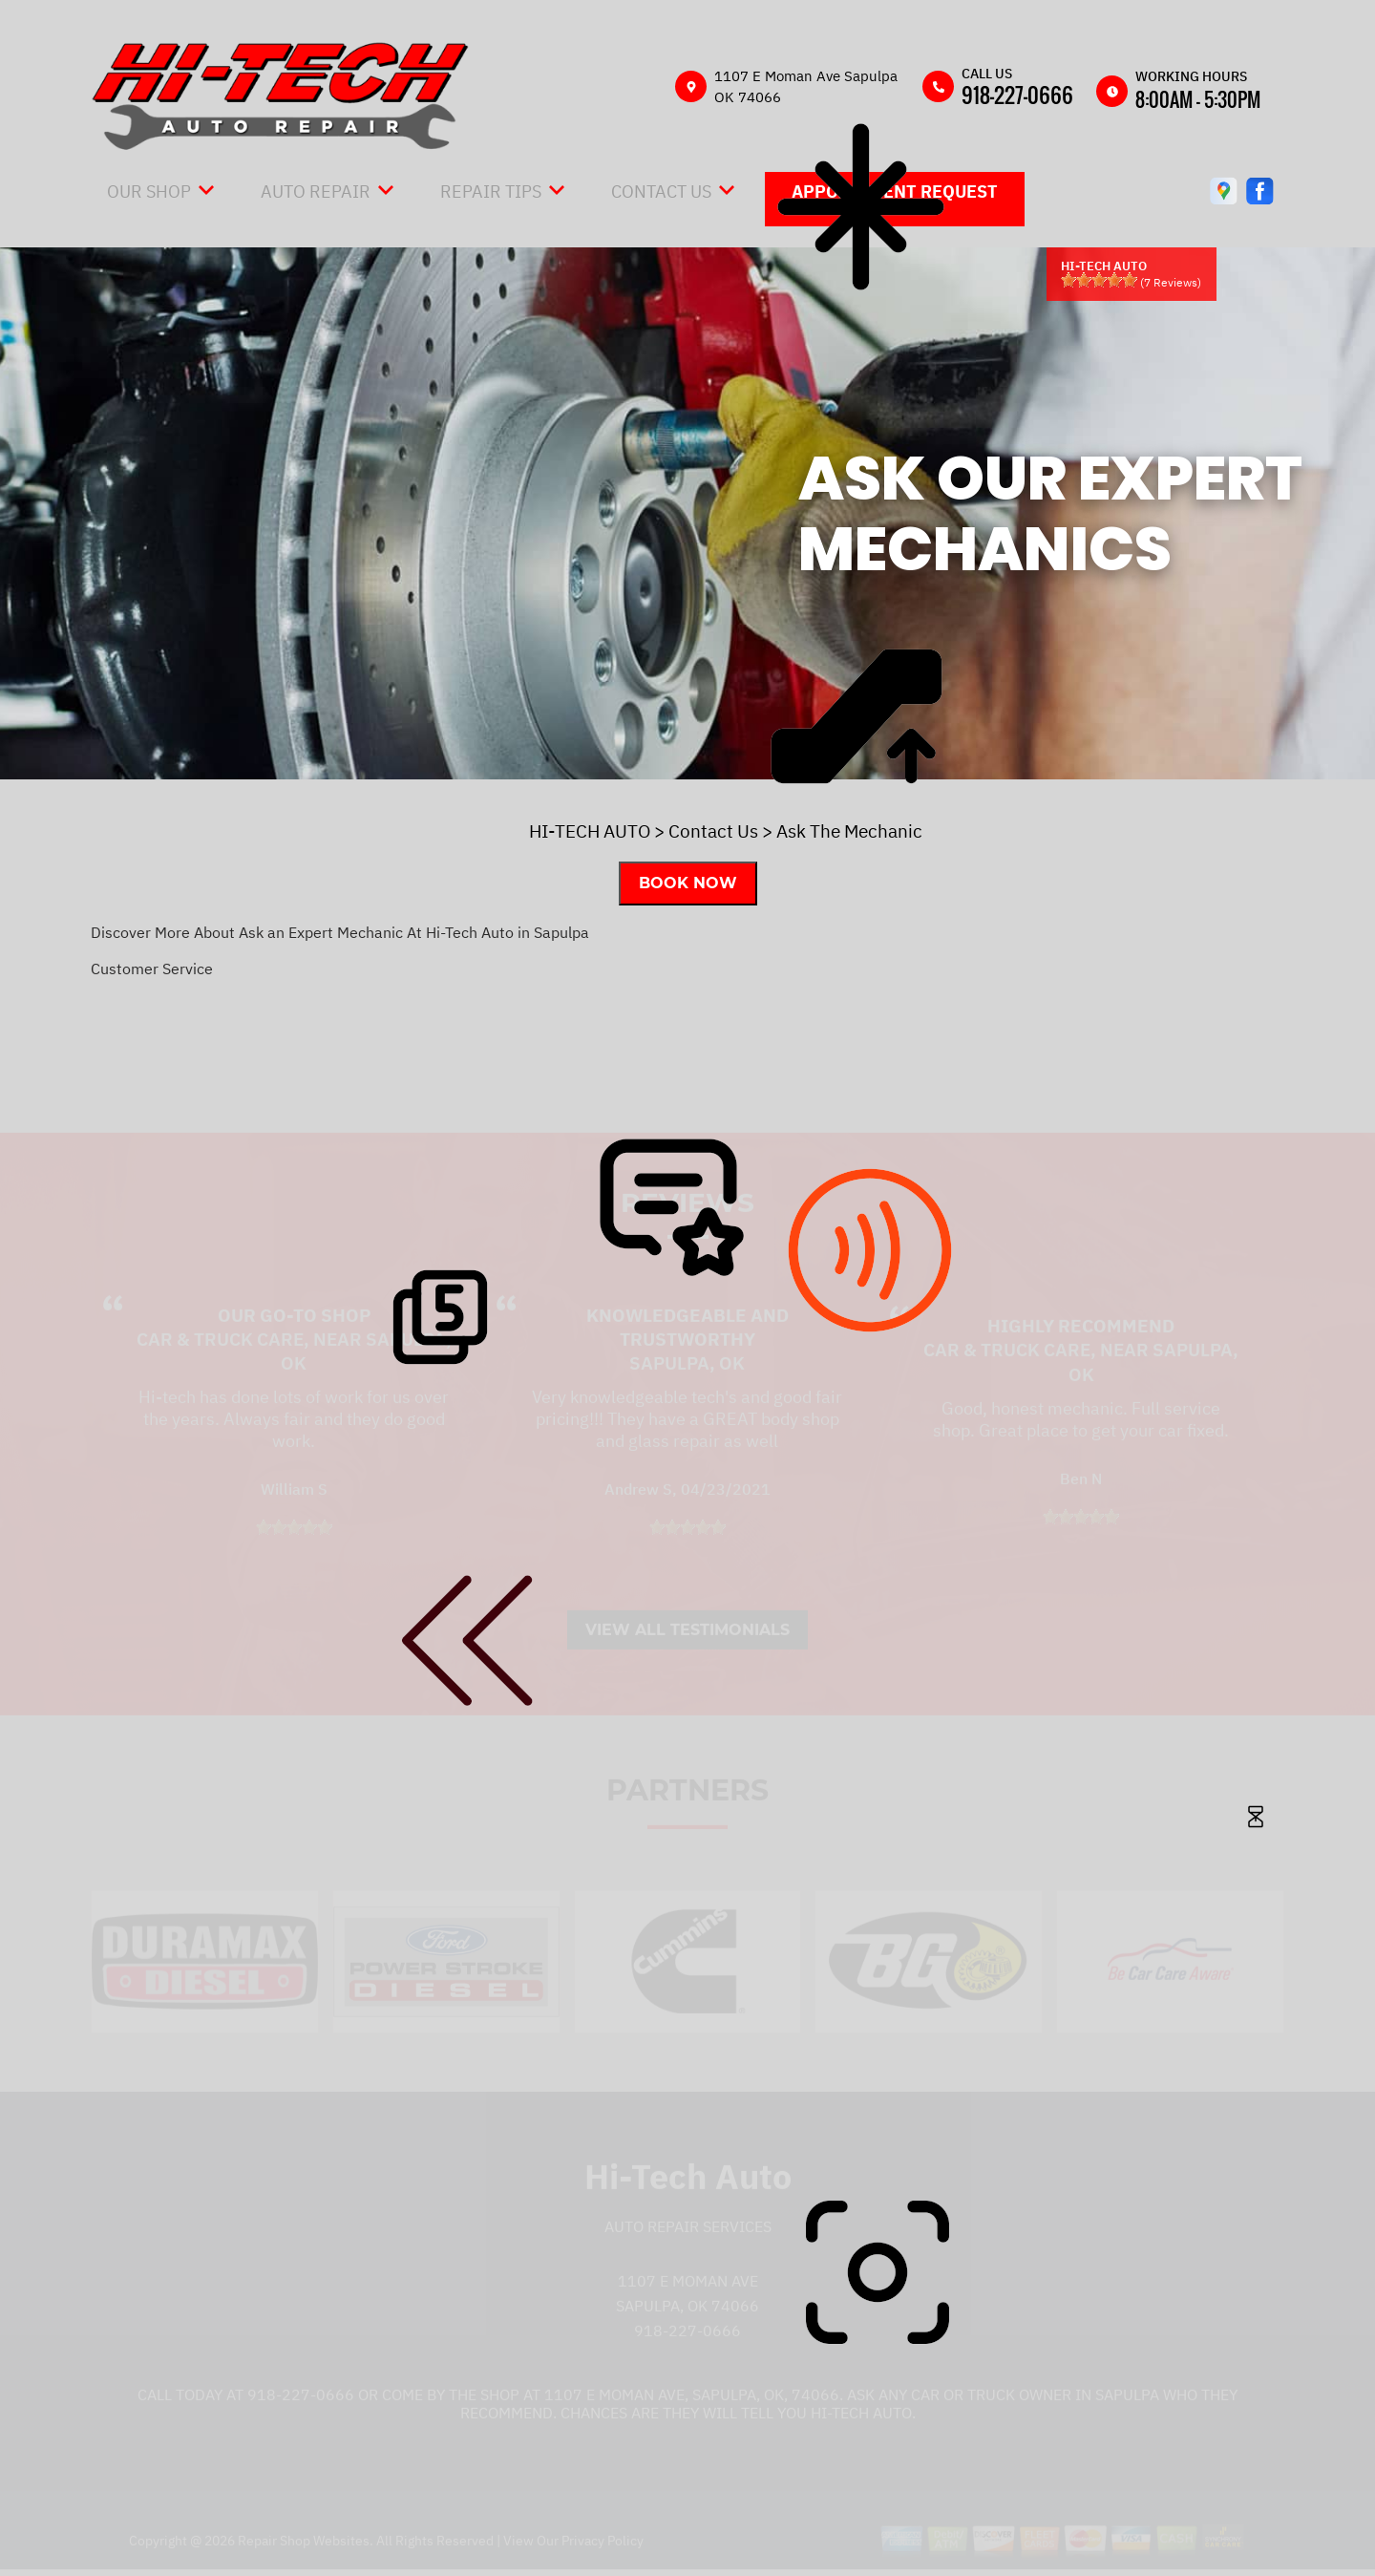 The image size is (1375, 2576). What do you see at coordinates (668, 1201) in the screenshot?
I see `view starred or favorite messages` at bounding box center [668, 1201].